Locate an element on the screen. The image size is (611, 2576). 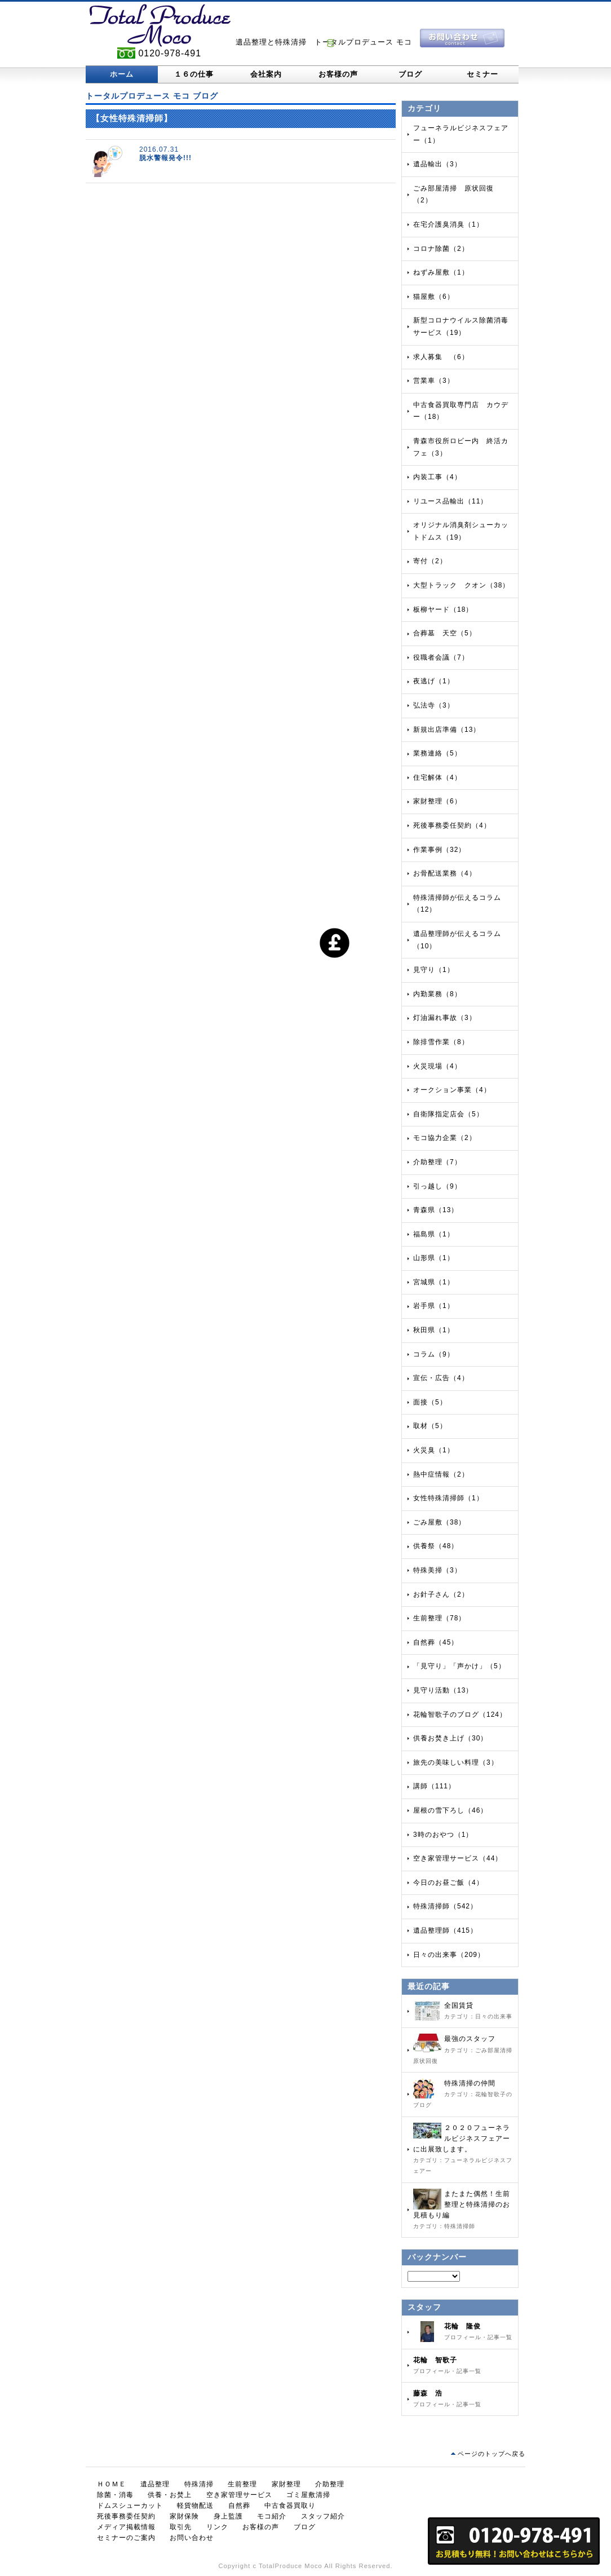
view balance in British pounds is located at coordinates (334, 943).